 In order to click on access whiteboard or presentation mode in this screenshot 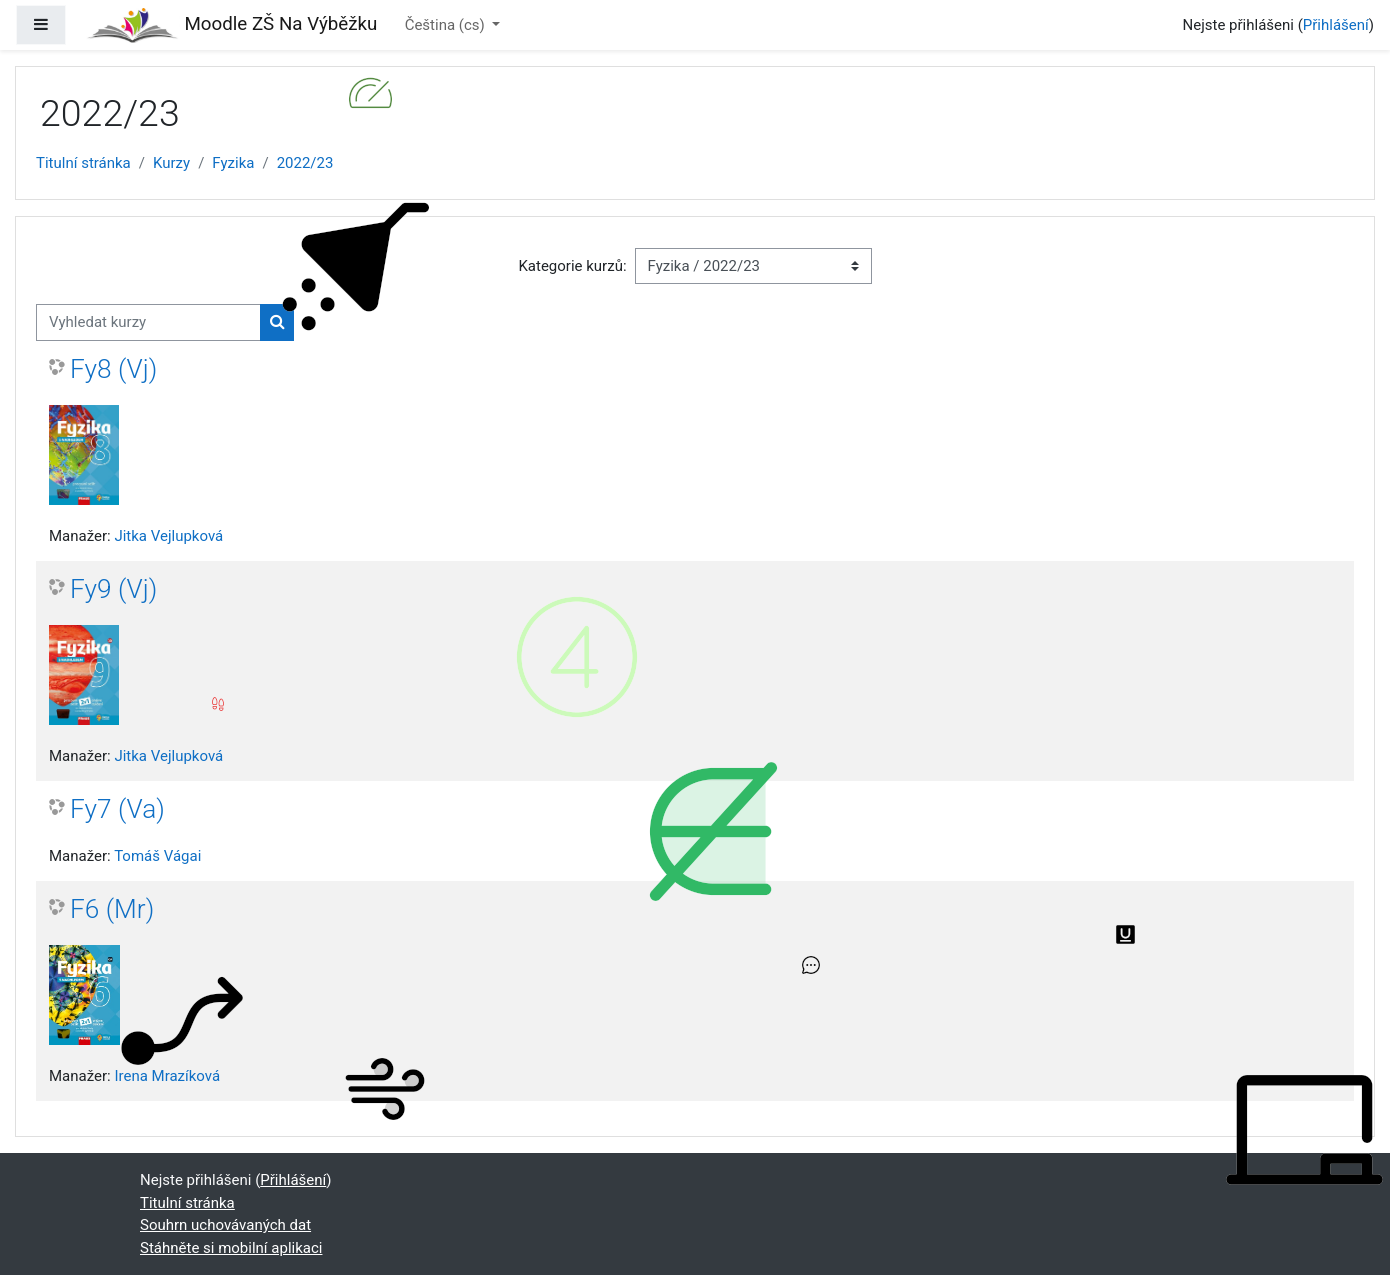, I will do `click(1304, 1132)`.